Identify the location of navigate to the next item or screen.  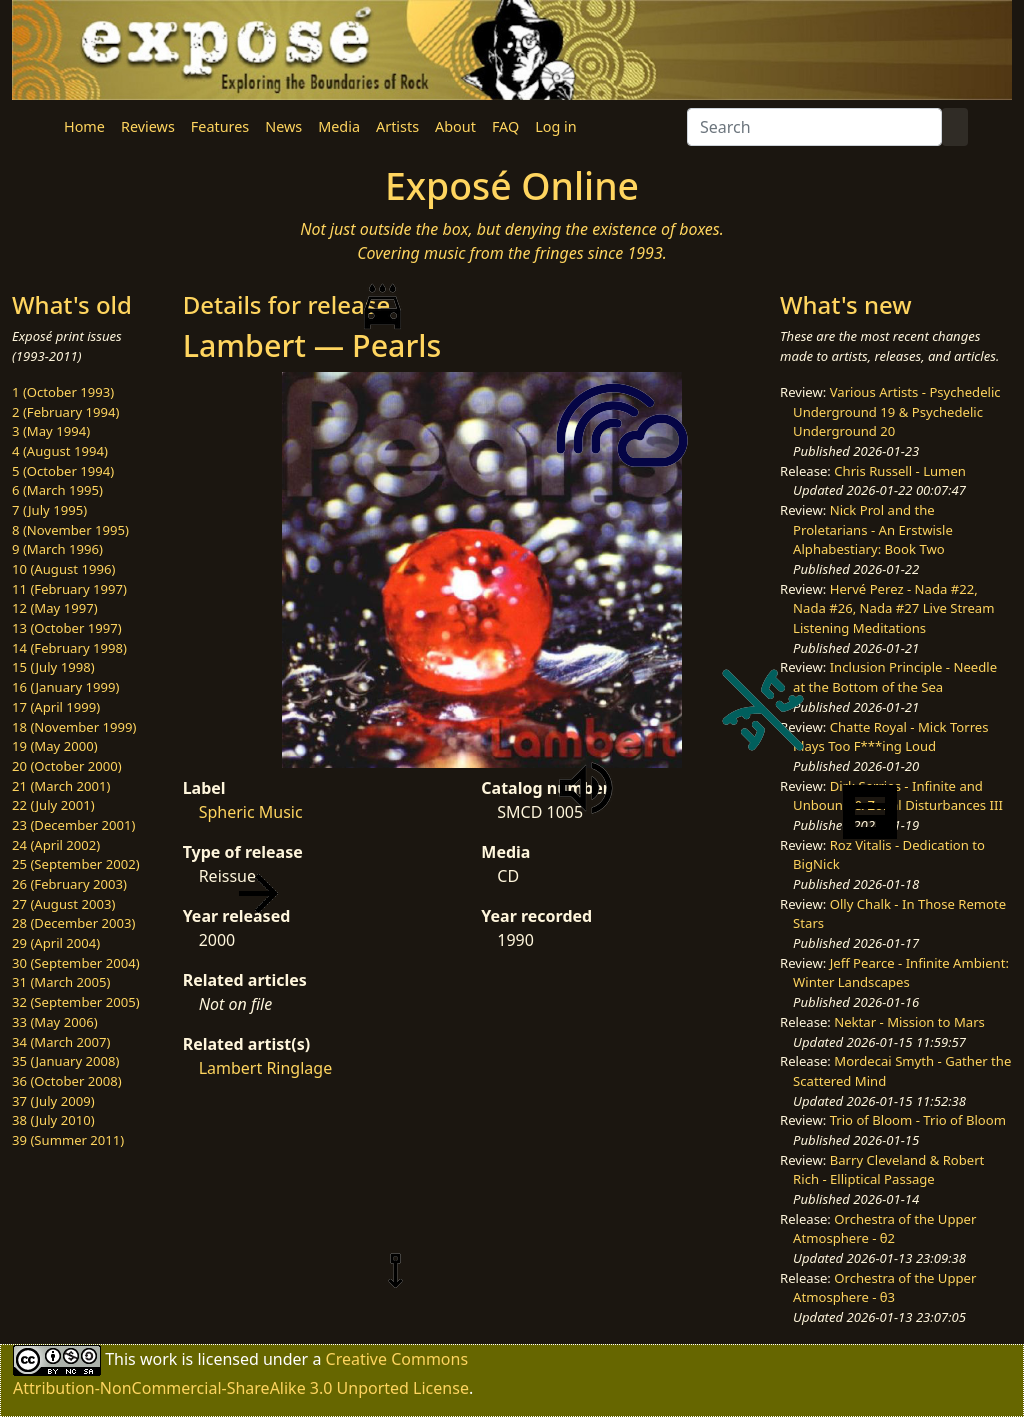
(258, 893).